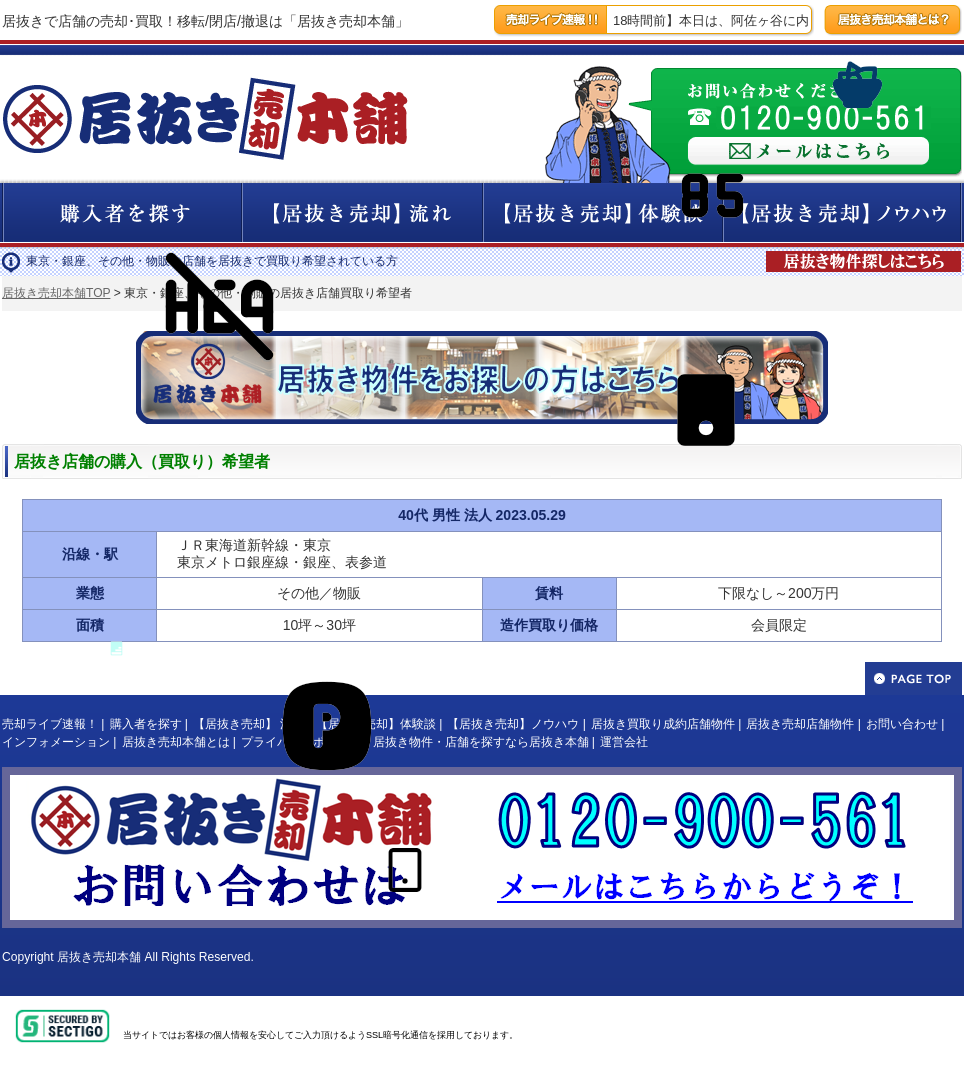 The height and width of the screenshot is (1066, 964). Describe the element at coordinates (857, 83) in the screenshot. I see `view healthy meal options` at that location.